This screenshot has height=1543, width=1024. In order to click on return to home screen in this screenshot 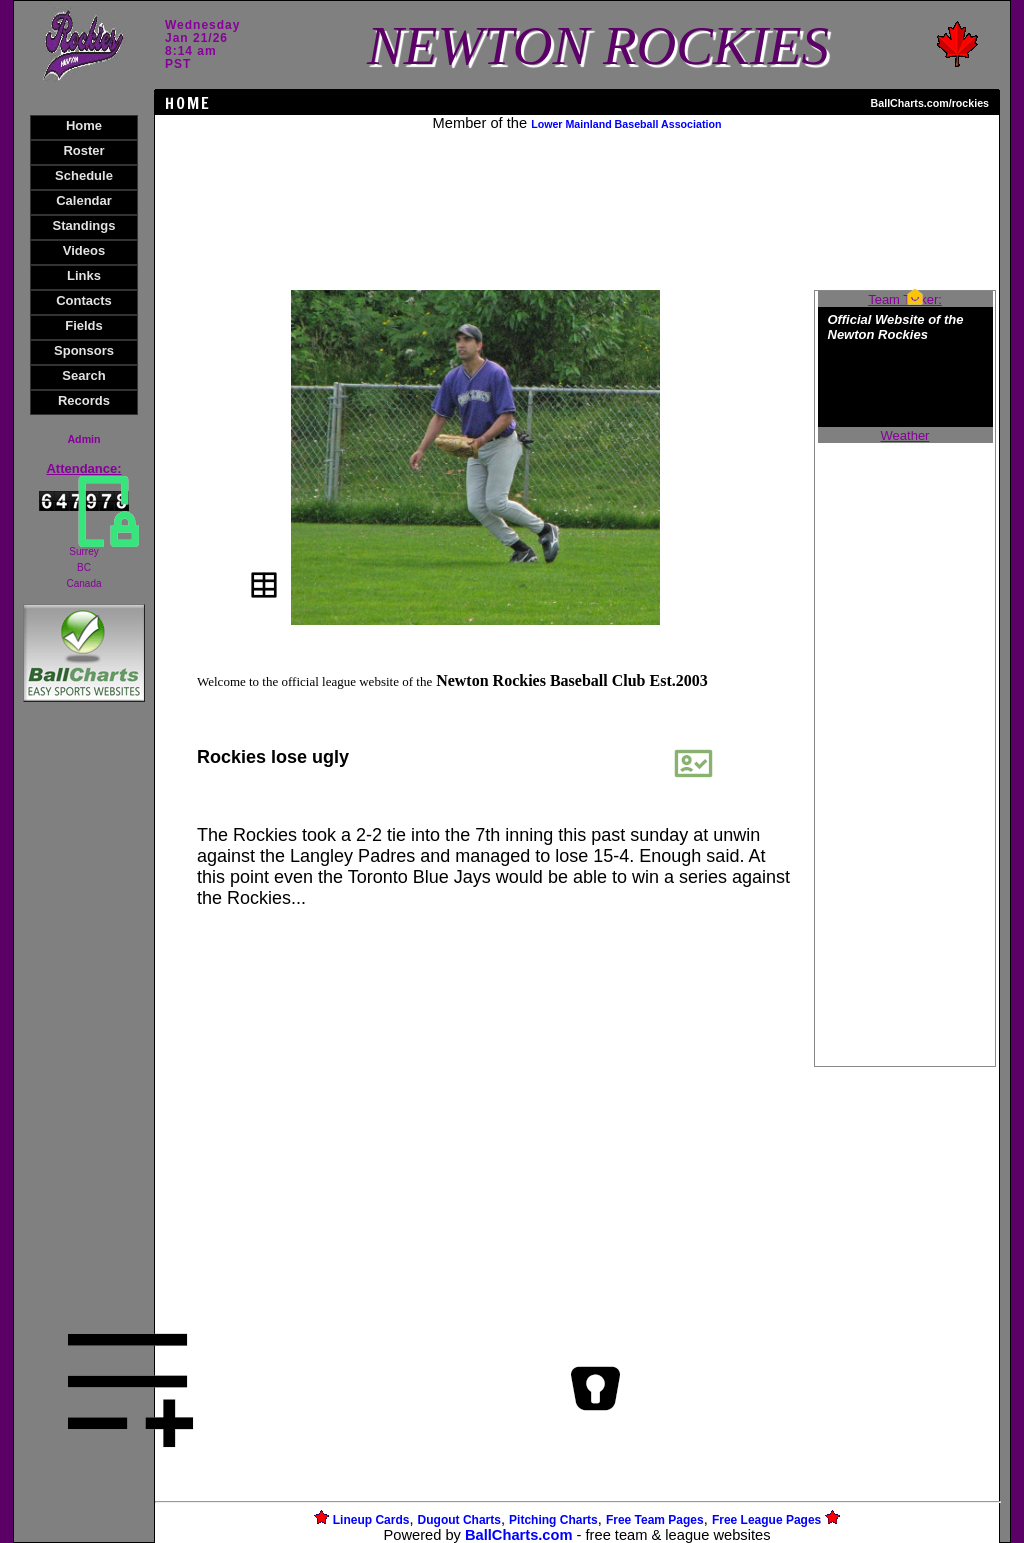, I will do `click(915, 297)`.